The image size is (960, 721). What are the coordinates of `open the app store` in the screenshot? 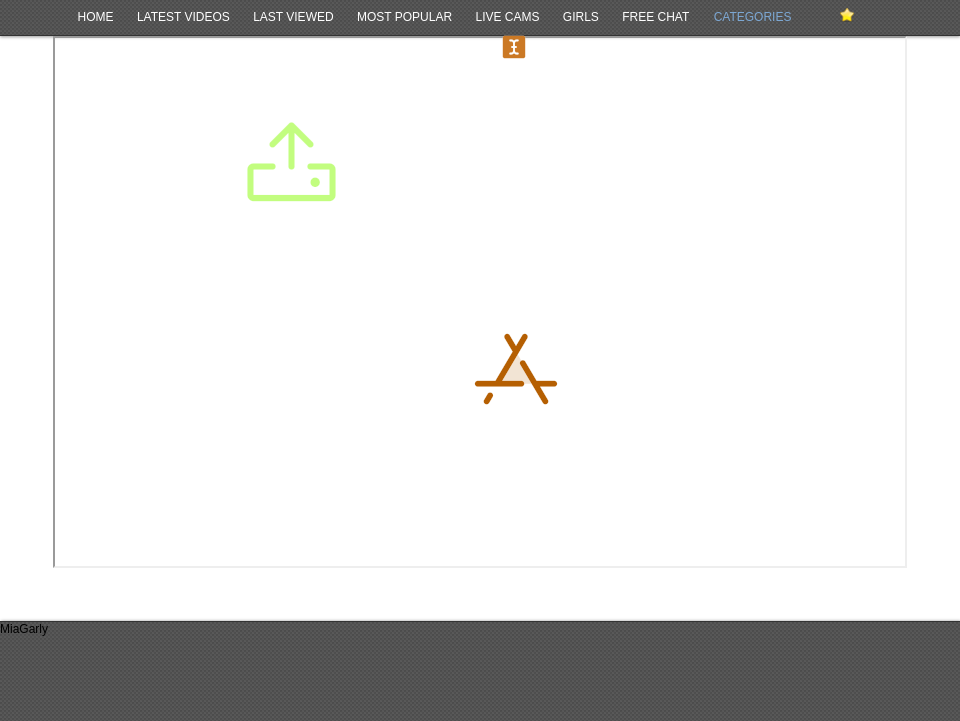 It's located at (516, 372).